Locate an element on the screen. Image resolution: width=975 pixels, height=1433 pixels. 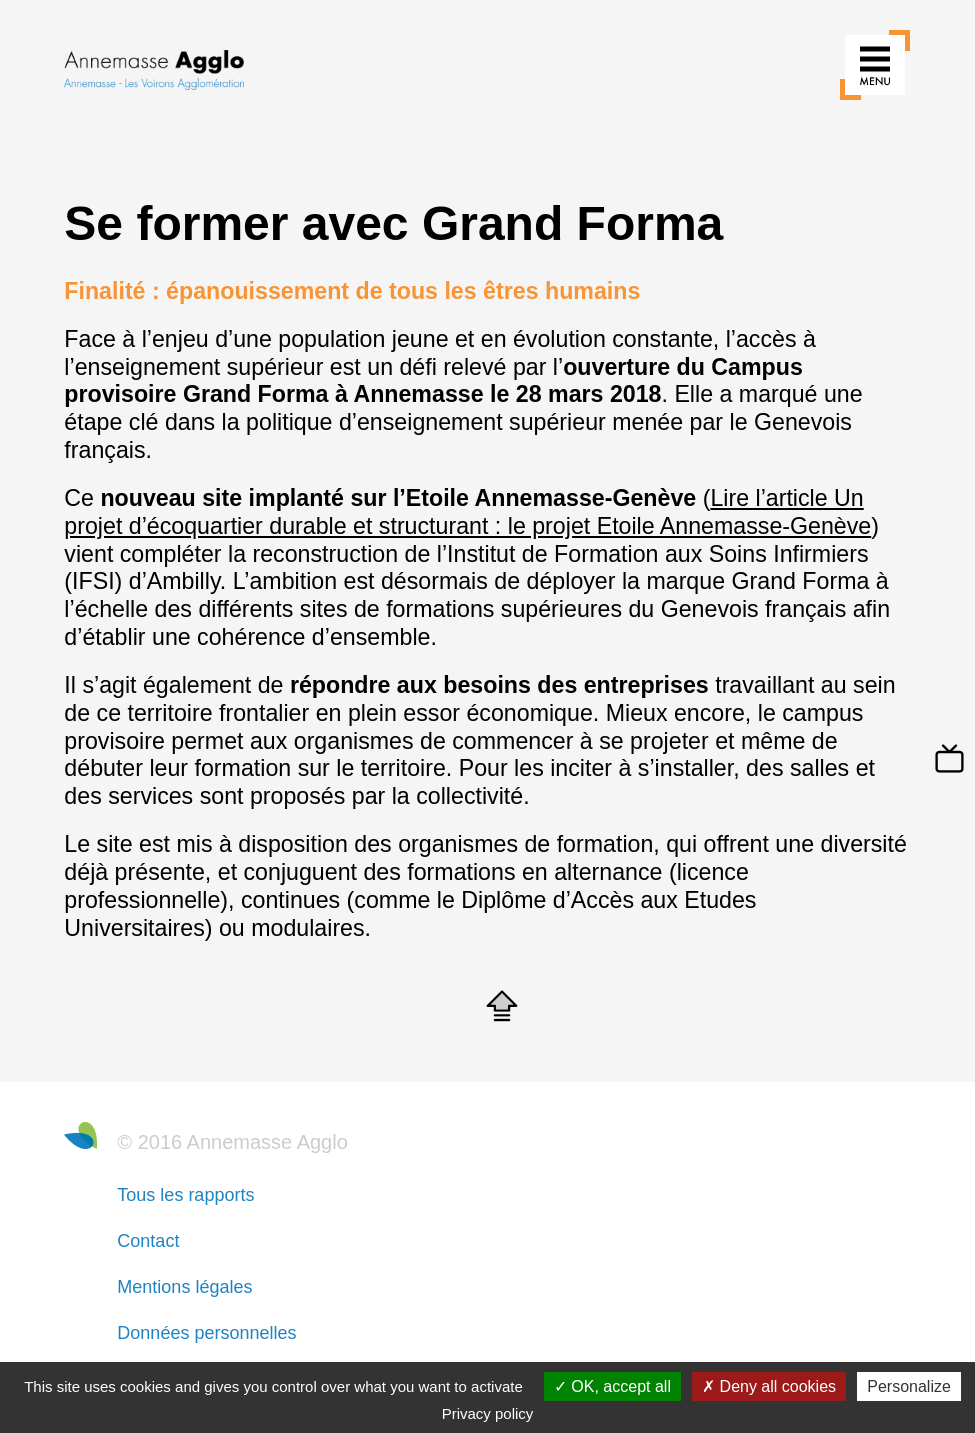
access tv or video streaming features is located at coordinates (949, 758).